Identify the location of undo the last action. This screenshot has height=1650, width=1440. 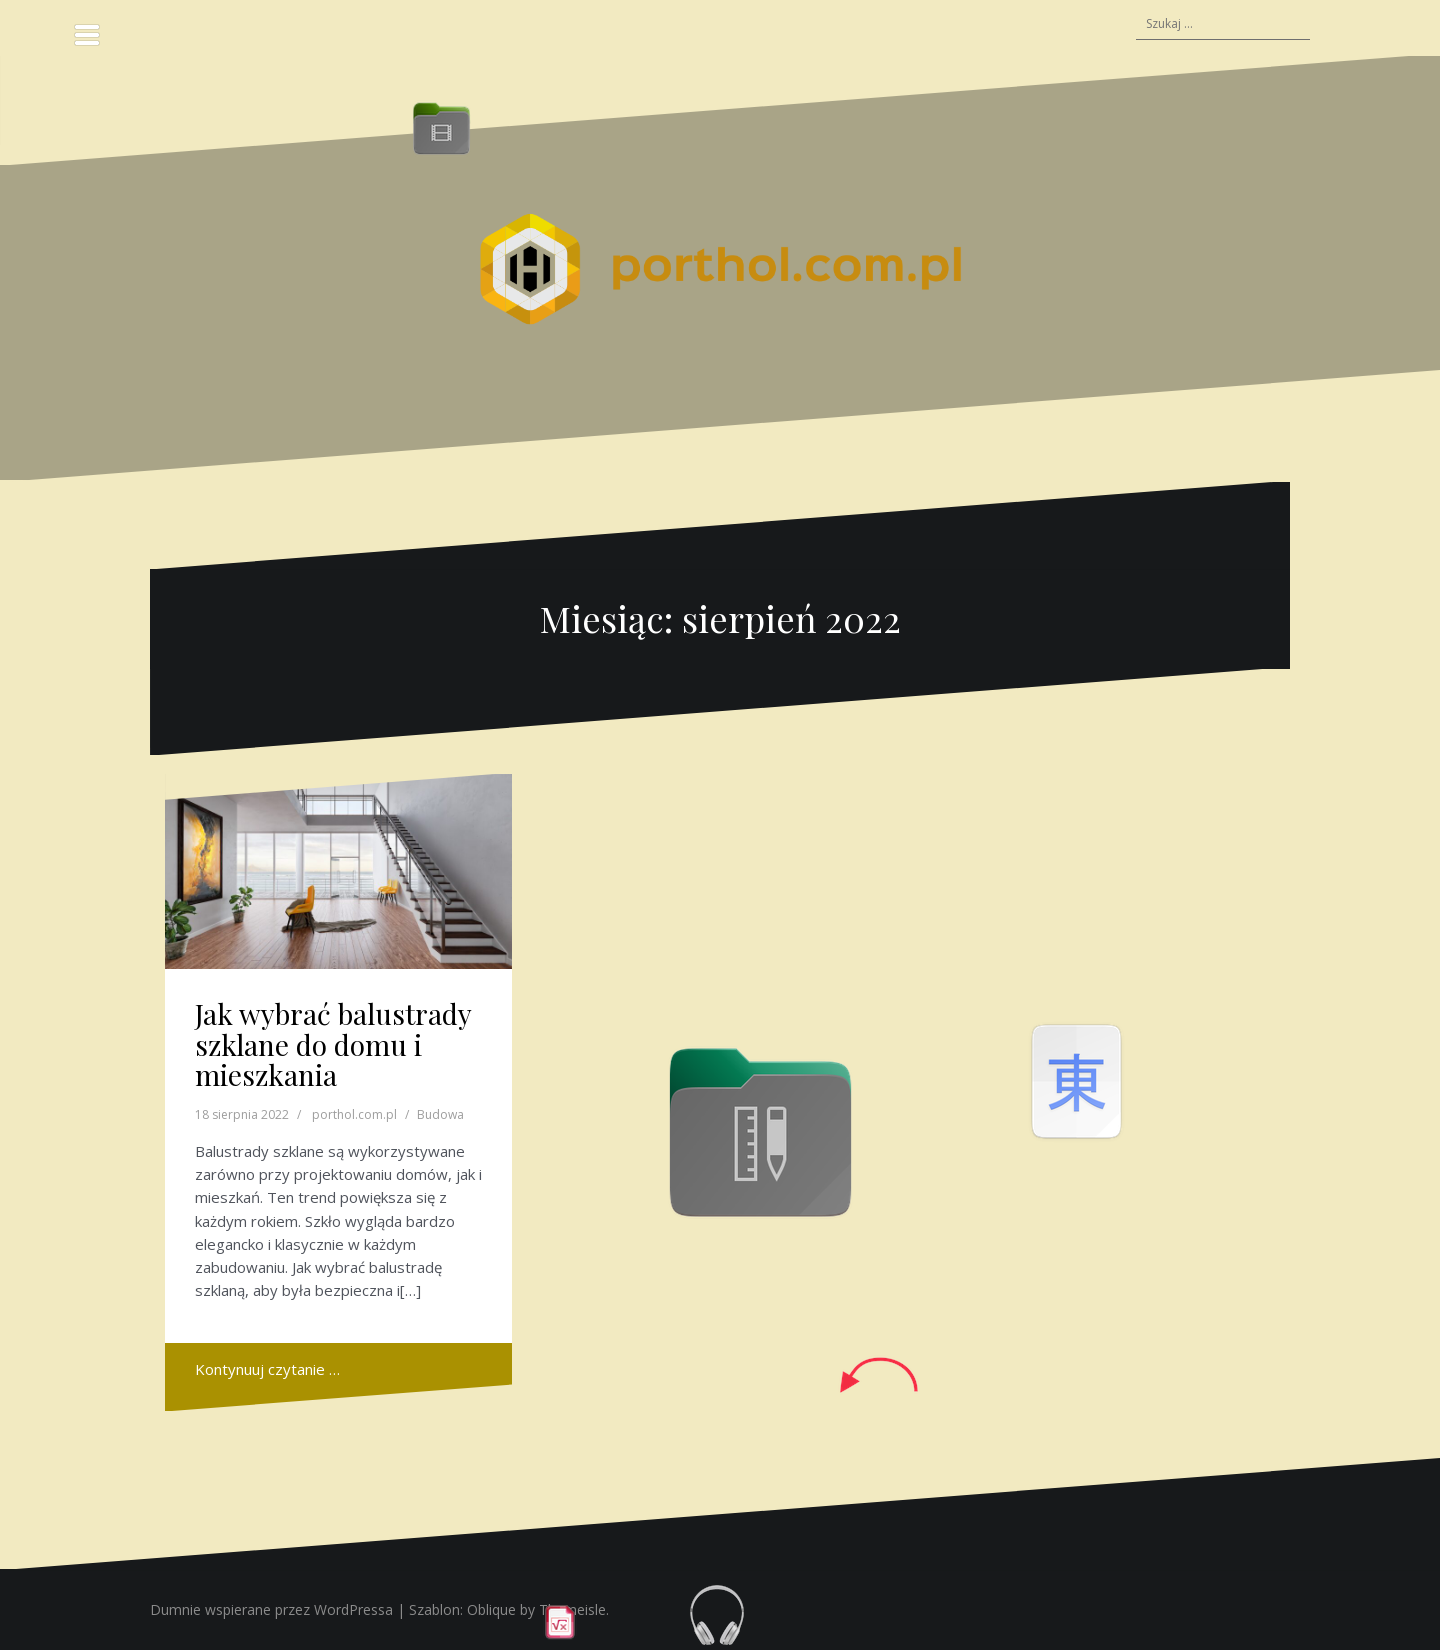
(878, 1374).